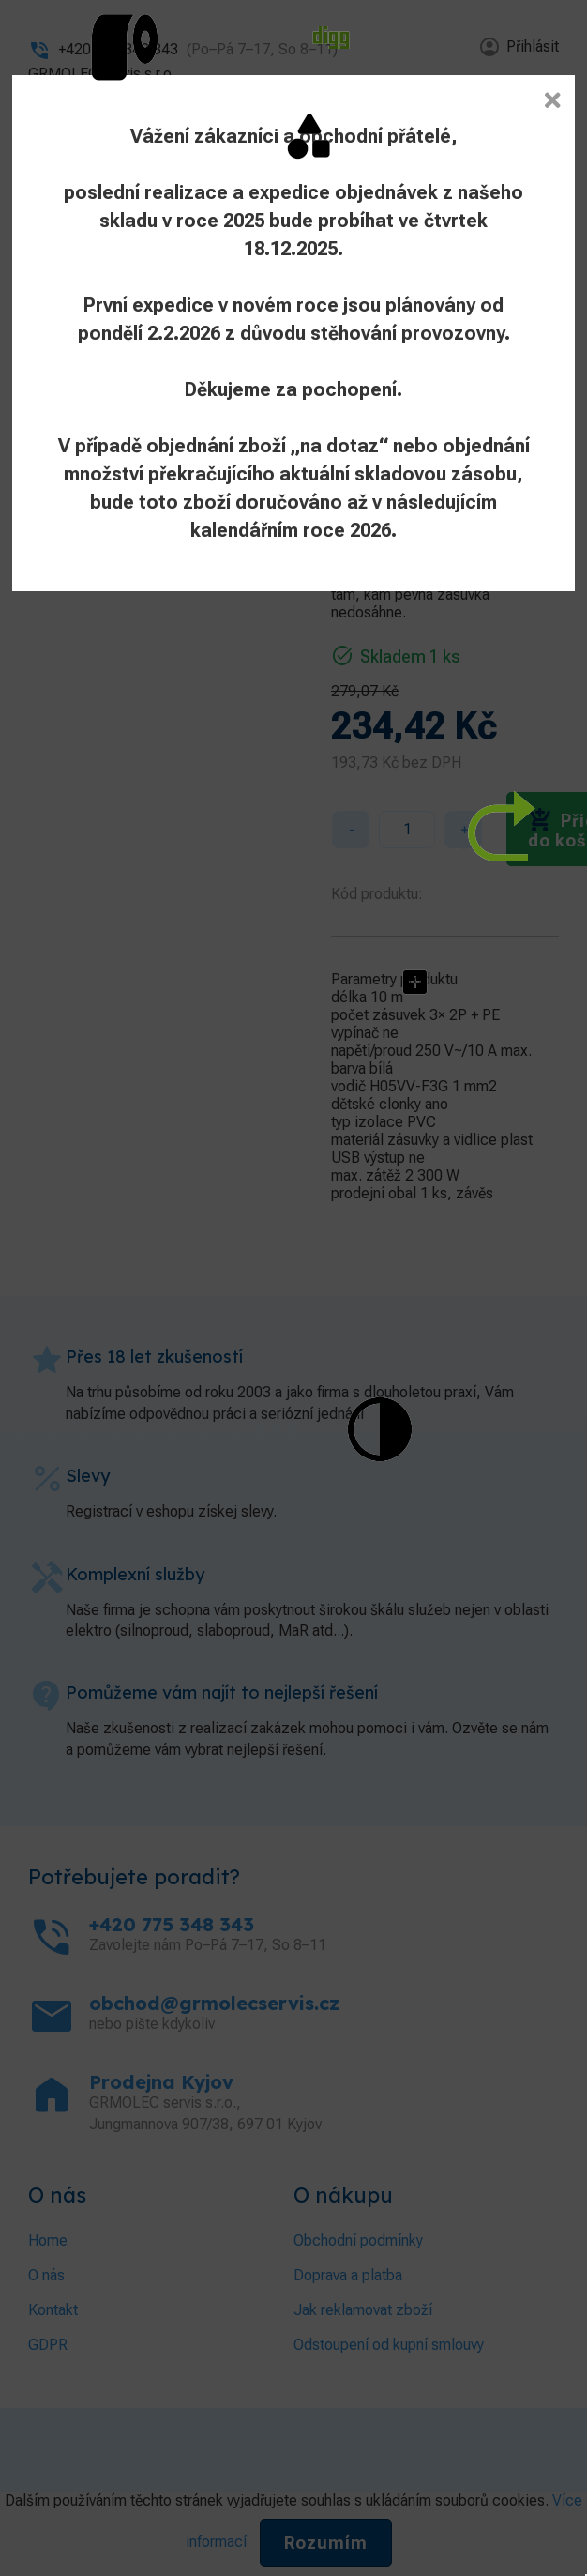  What do you see at coordinates (414, 982) in the screenshot?
I see `add a new item` at bounding box center [414, 982].